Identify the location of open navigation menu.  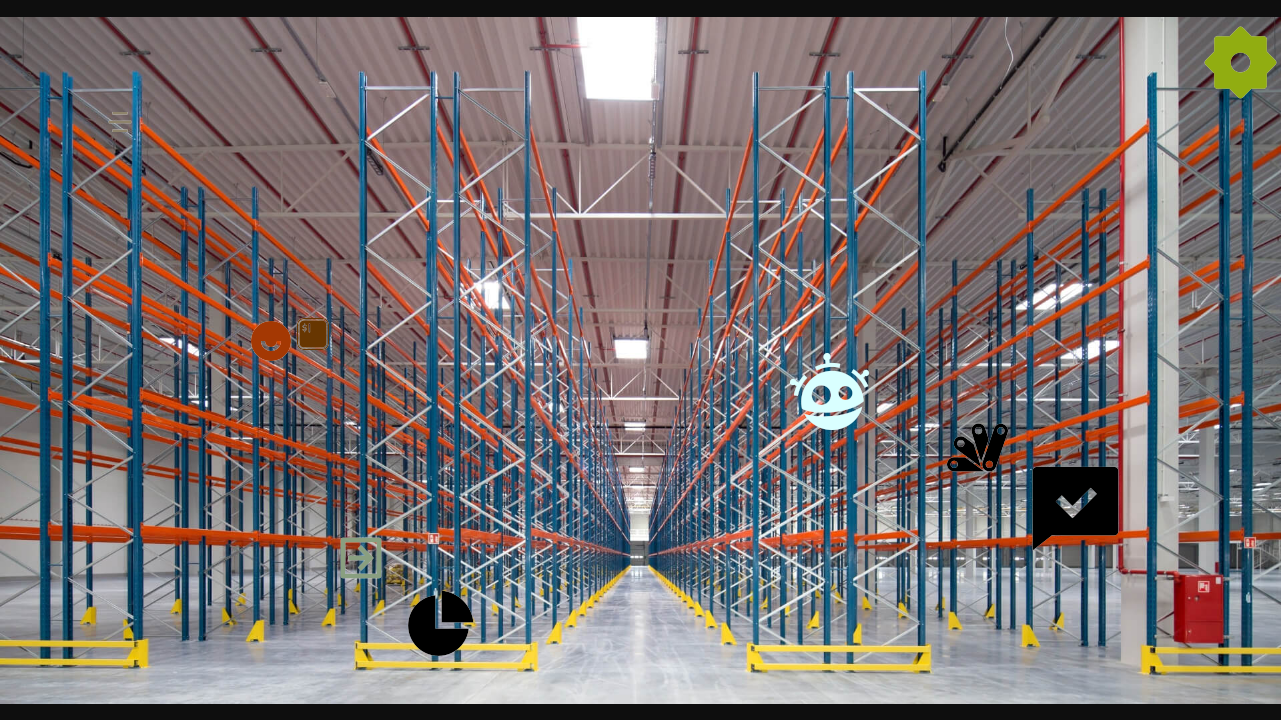
(120, 122).